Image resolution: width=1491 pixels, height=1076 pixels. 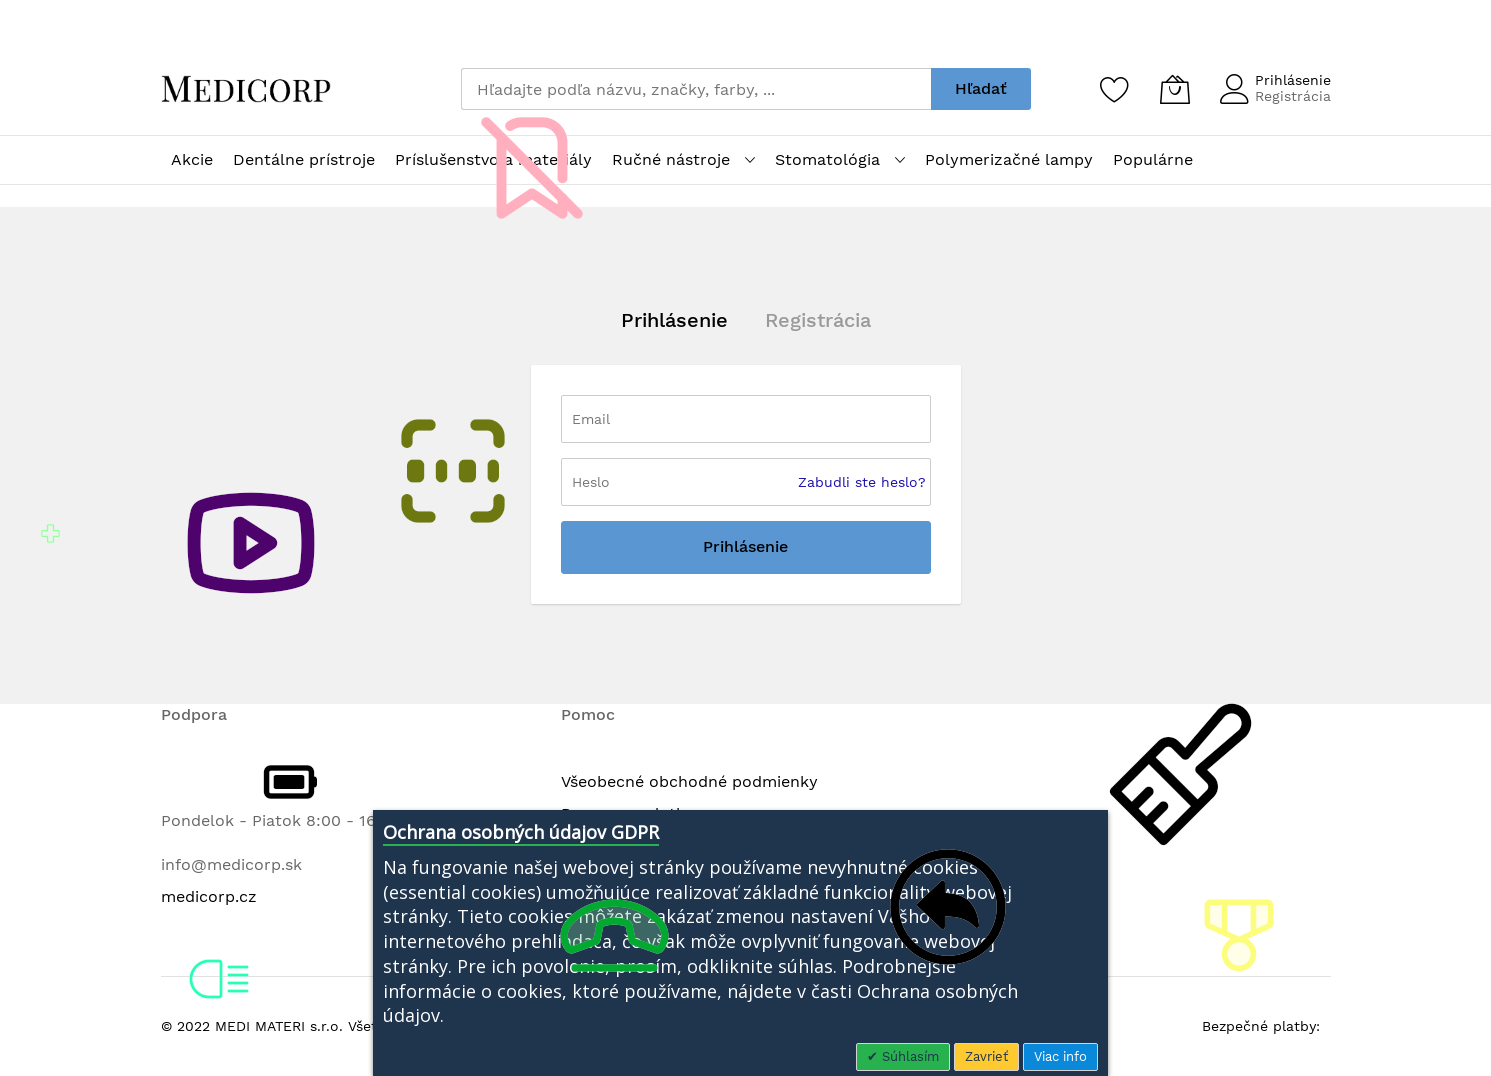 I want to click on end or hang up a call, so click(x=614, y=935).